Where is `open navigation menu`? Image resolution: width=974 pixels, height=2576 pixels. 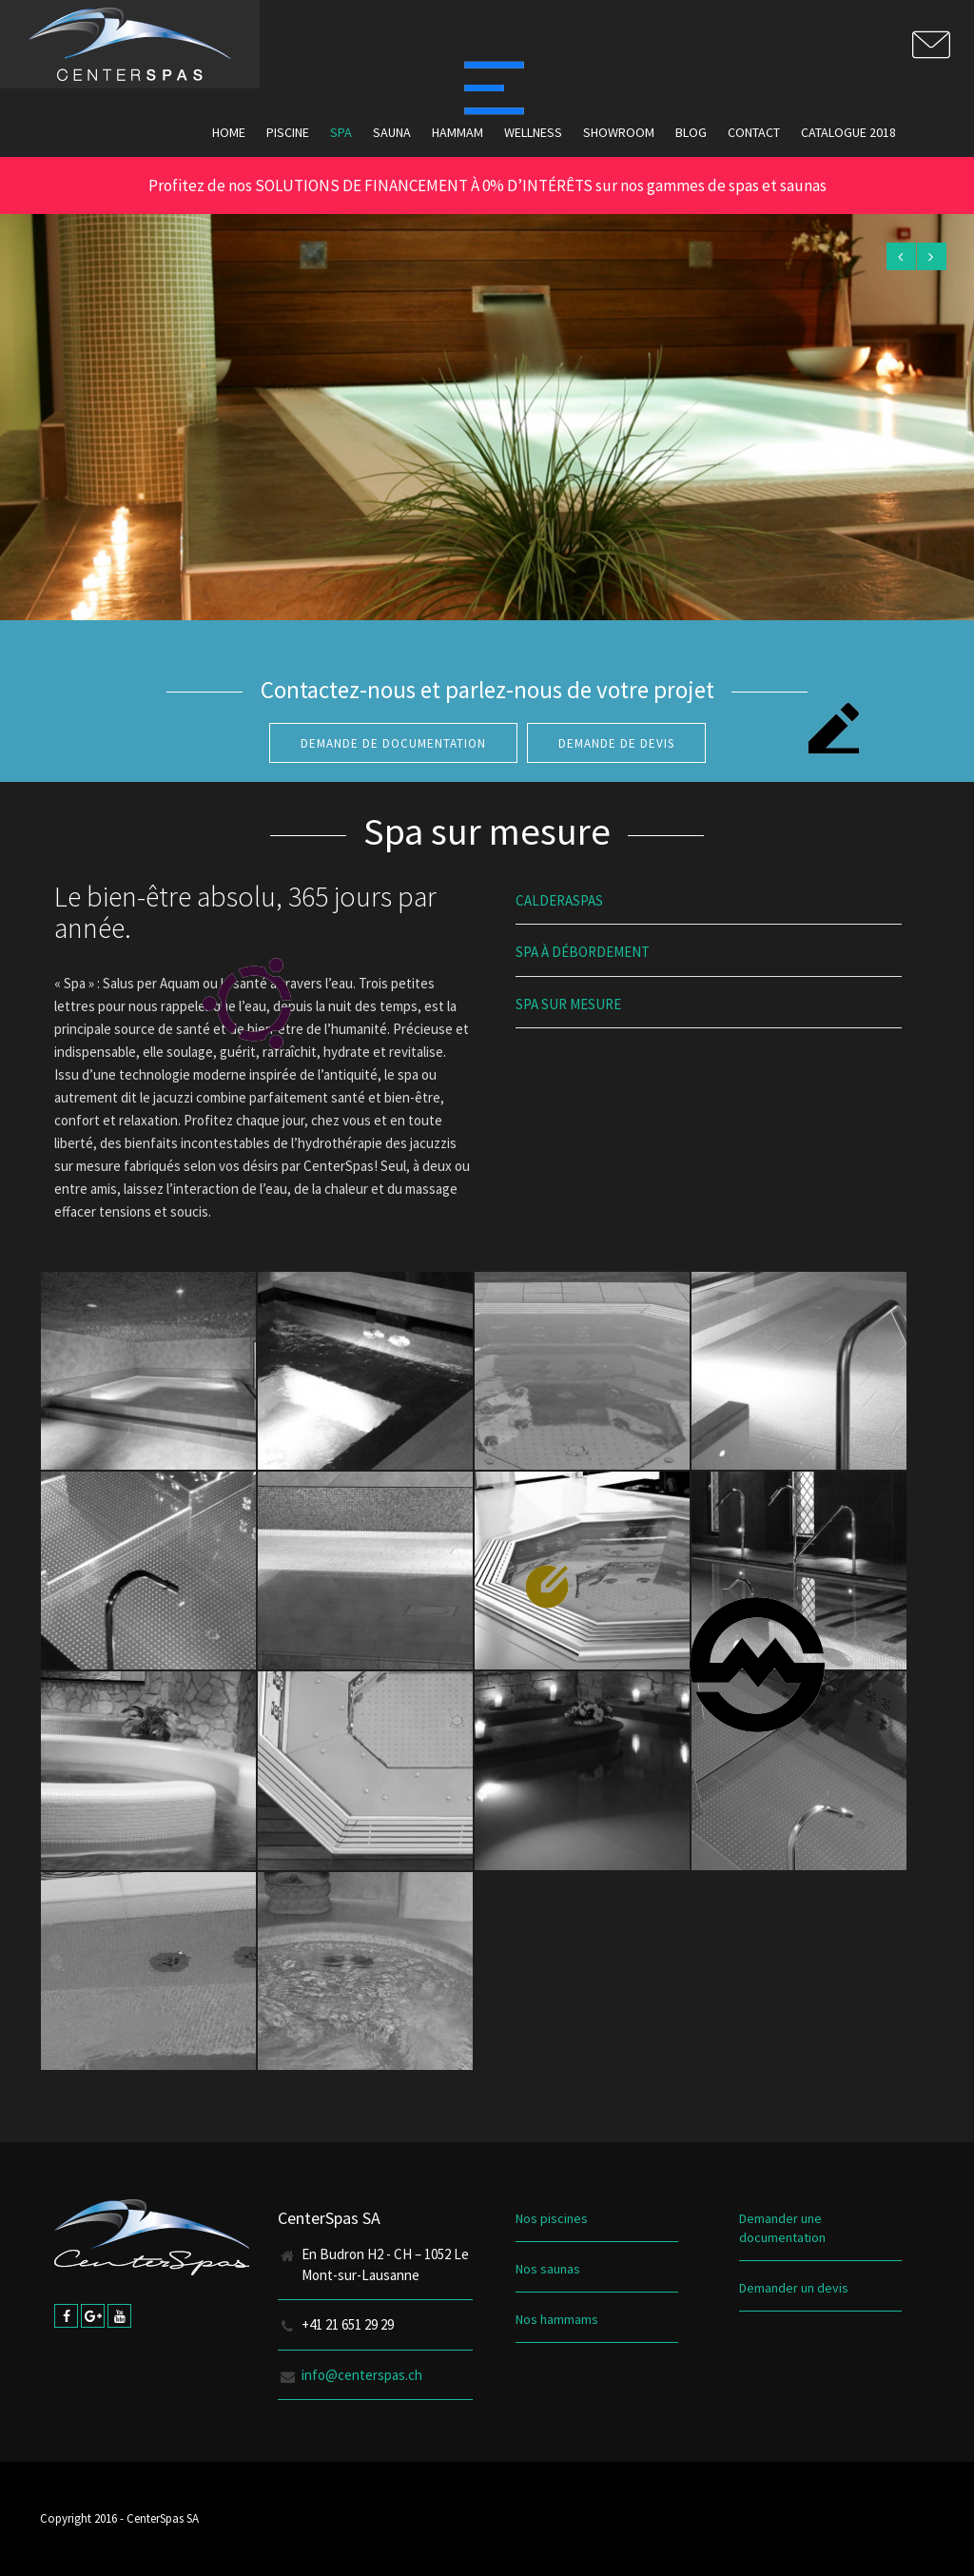
open navigation menu is located at coordinates (494, 88).